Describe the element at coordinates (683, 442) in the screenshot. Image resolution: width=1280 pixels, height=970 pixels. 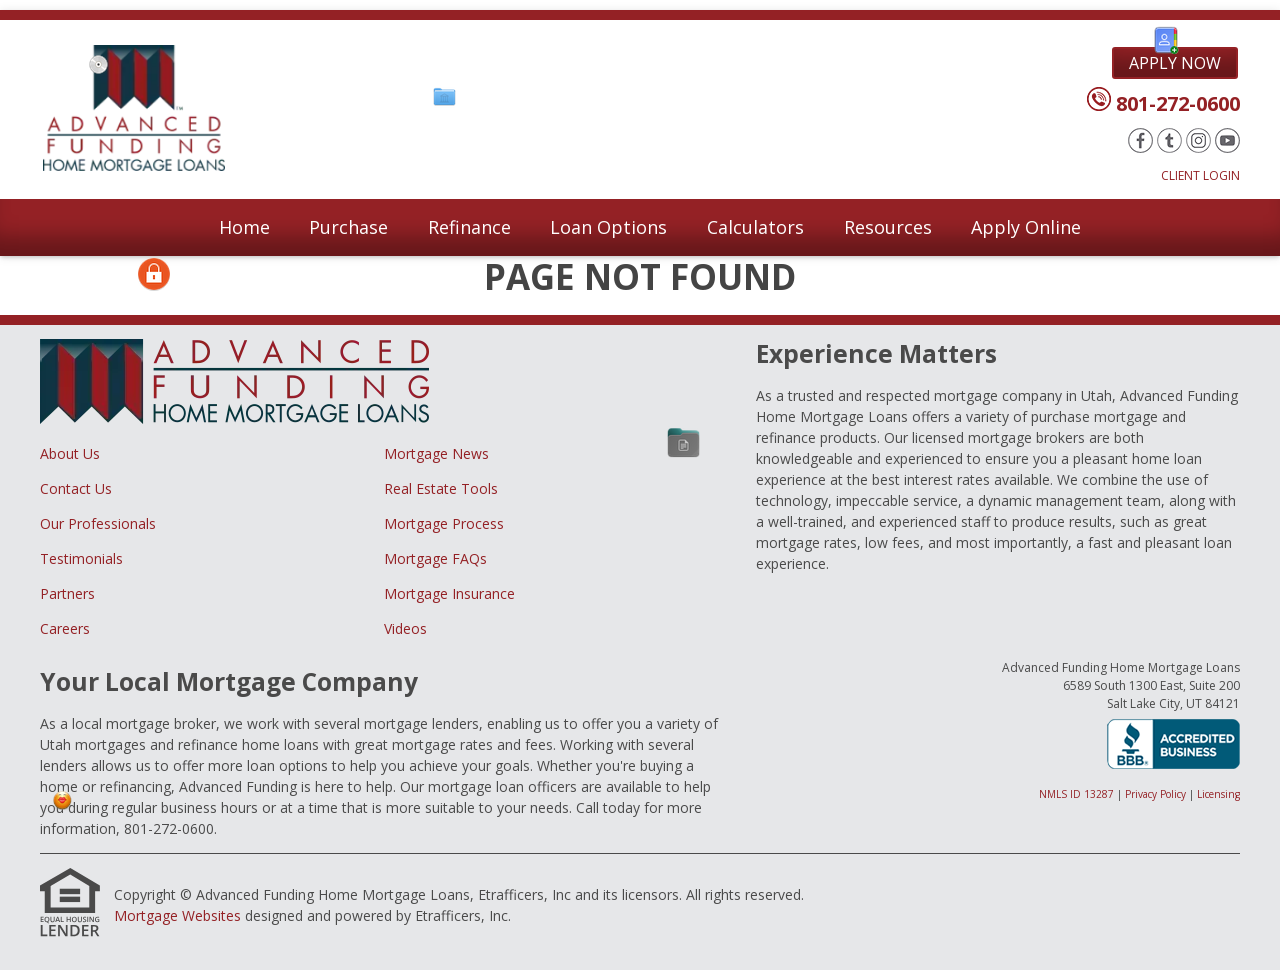
I see `open your documents folder` at that location.